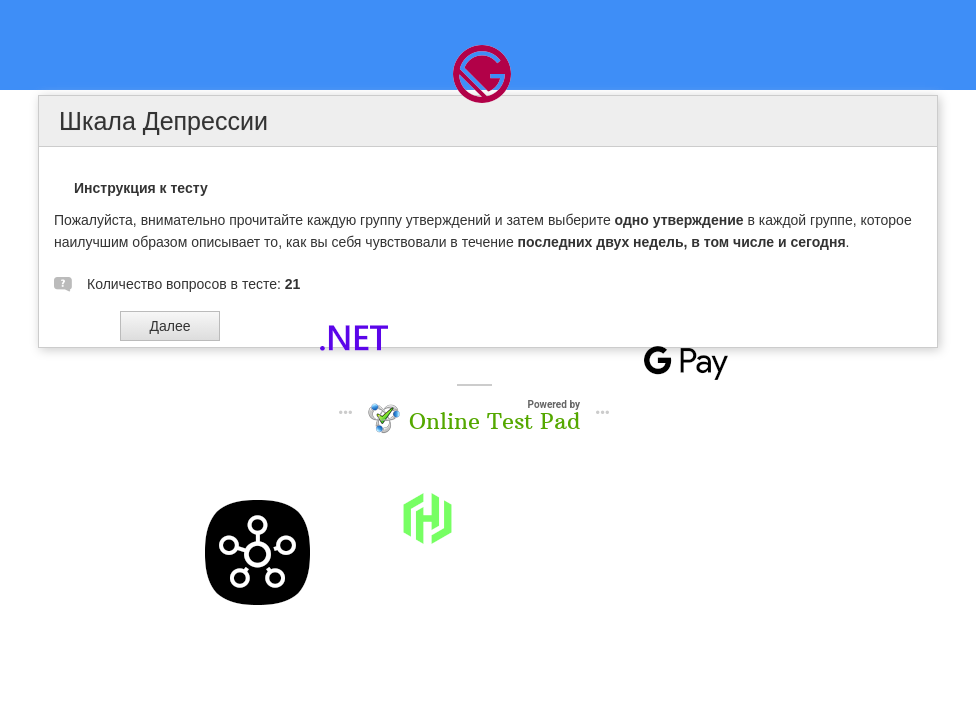 The height and width of the screenshot is (720, 976). I want to click on indicates a .NET framework project or application, so click(354, 338).